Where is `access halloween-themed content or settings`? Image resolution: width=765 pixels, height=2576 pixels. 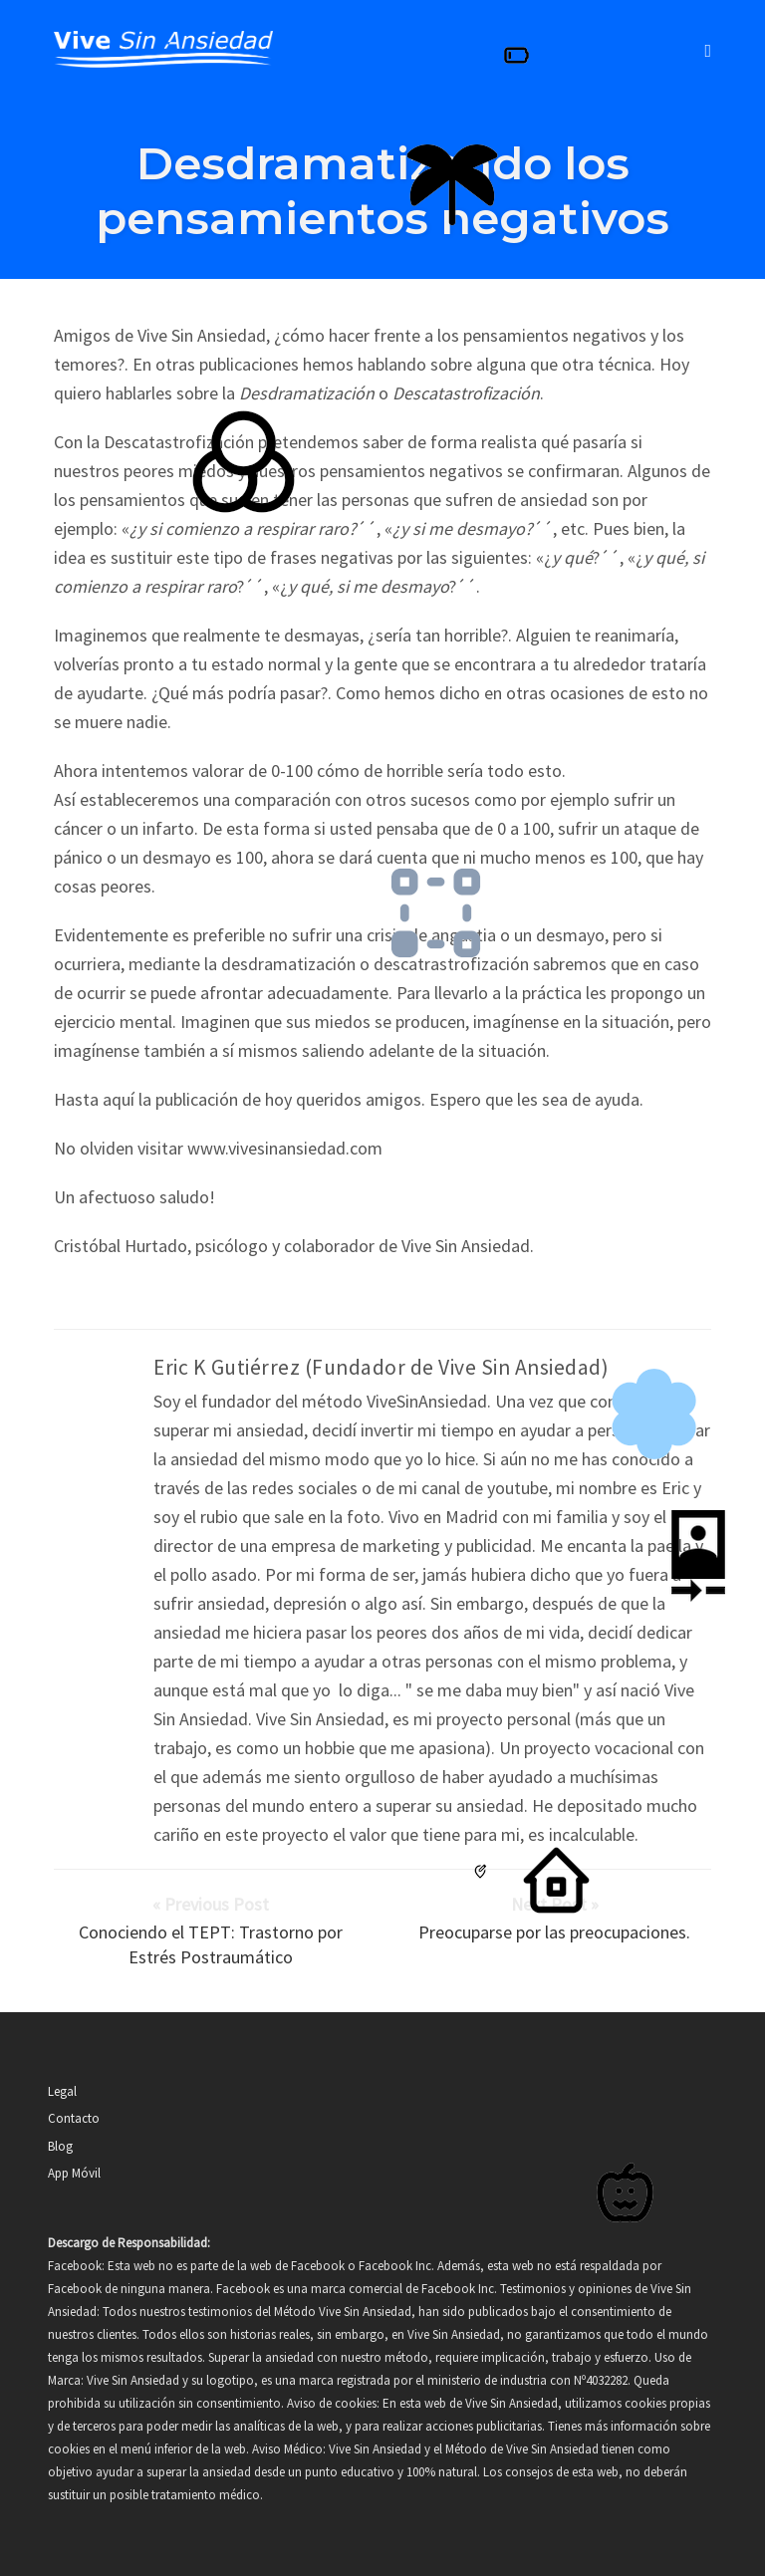 access halloween-themed content or settings is located at coordinates (625, 2193).